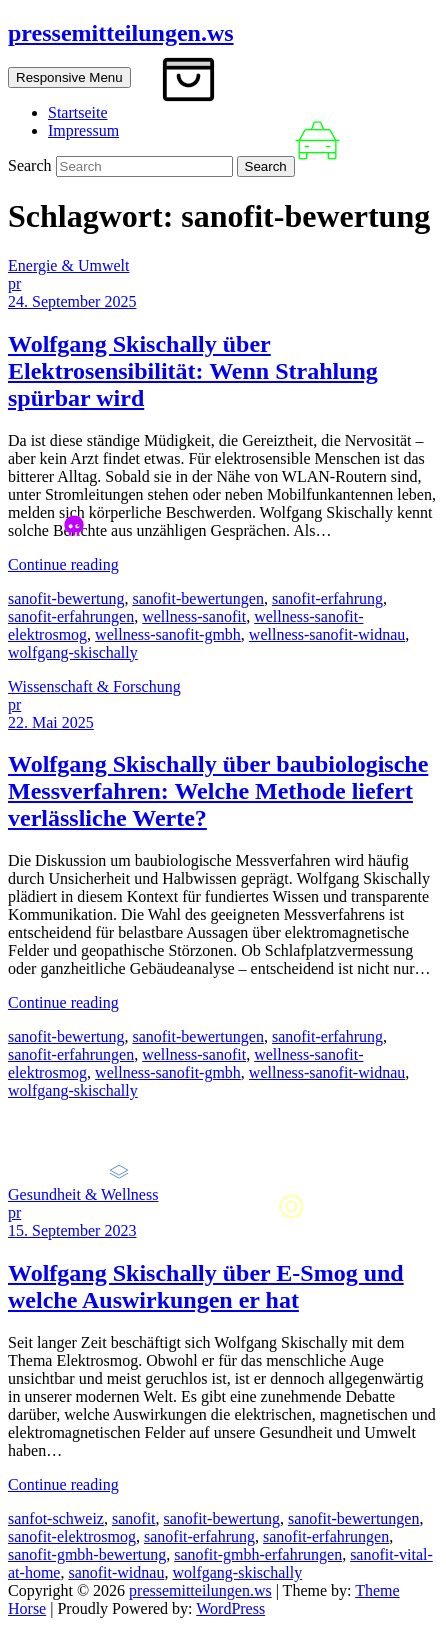 Image resolution: width=446 pixels, height=1626 pixels. I want to click on indicates dangerous or harmful content, so click(74, 526).